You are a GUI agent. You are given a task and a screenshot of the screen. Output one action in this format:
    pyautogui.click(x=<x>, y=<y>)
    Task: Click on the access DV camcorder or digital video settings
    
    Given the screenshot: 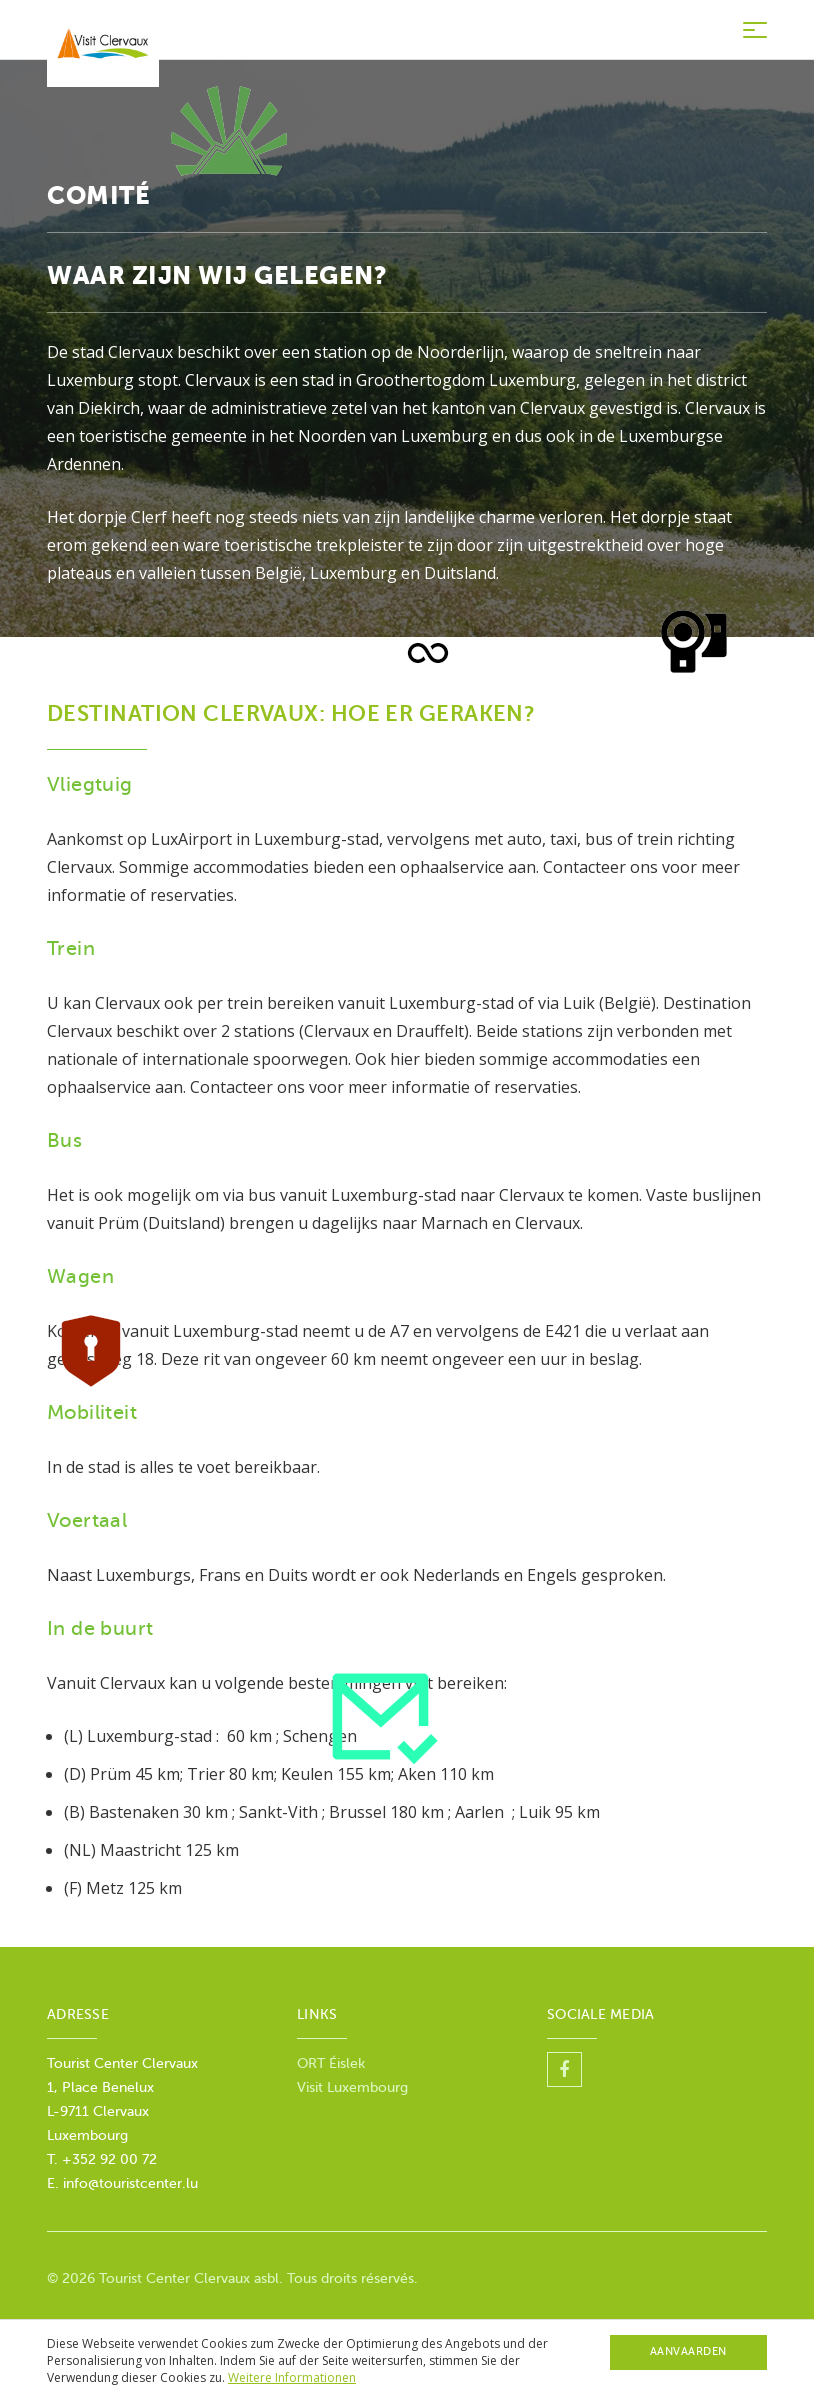 What is the action you would take?
    pyautogui.click(x=695, y=641)
    